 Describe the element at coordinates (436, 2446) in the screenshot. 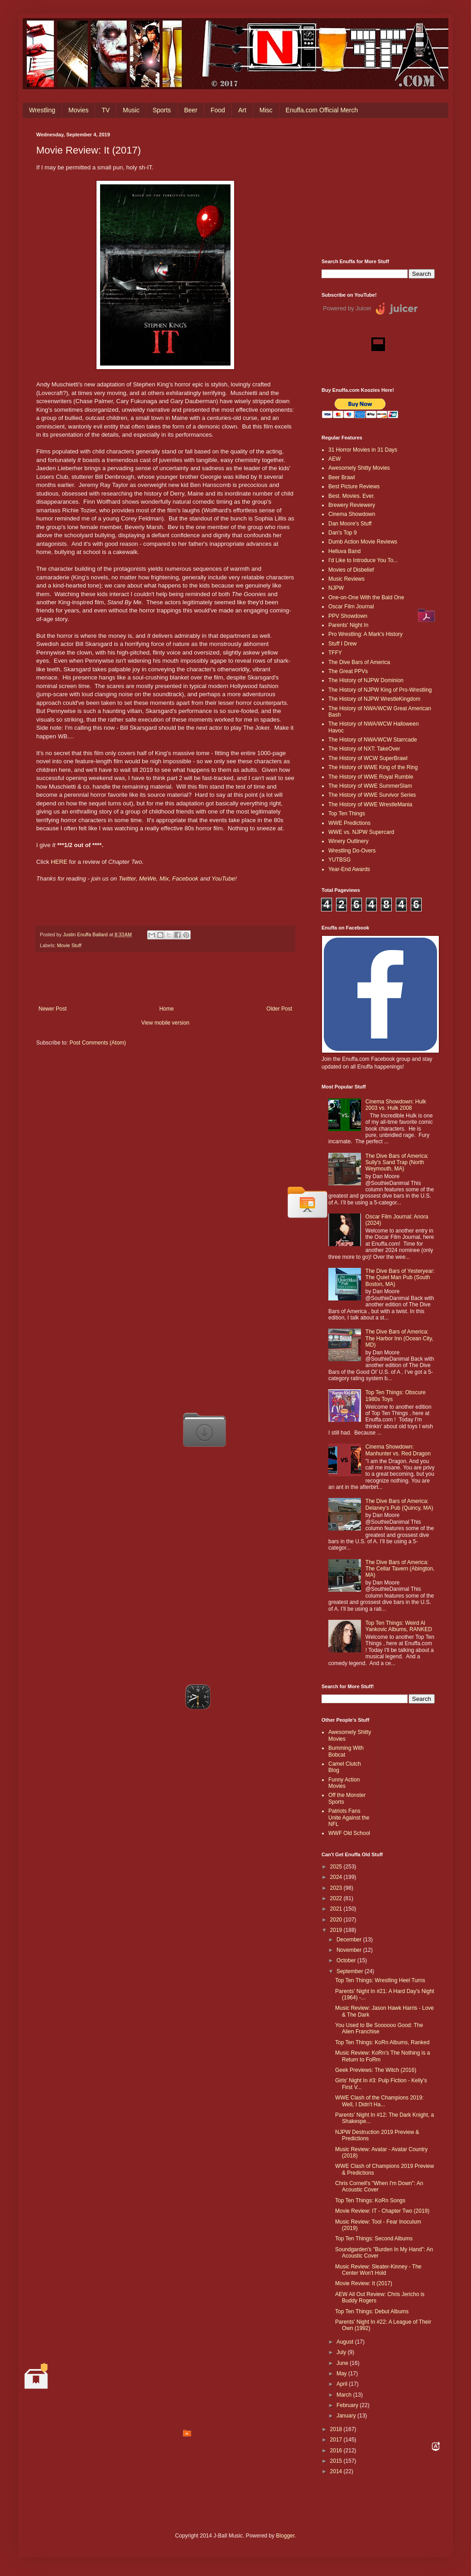

I see `switch to keyboard input method` at that location.